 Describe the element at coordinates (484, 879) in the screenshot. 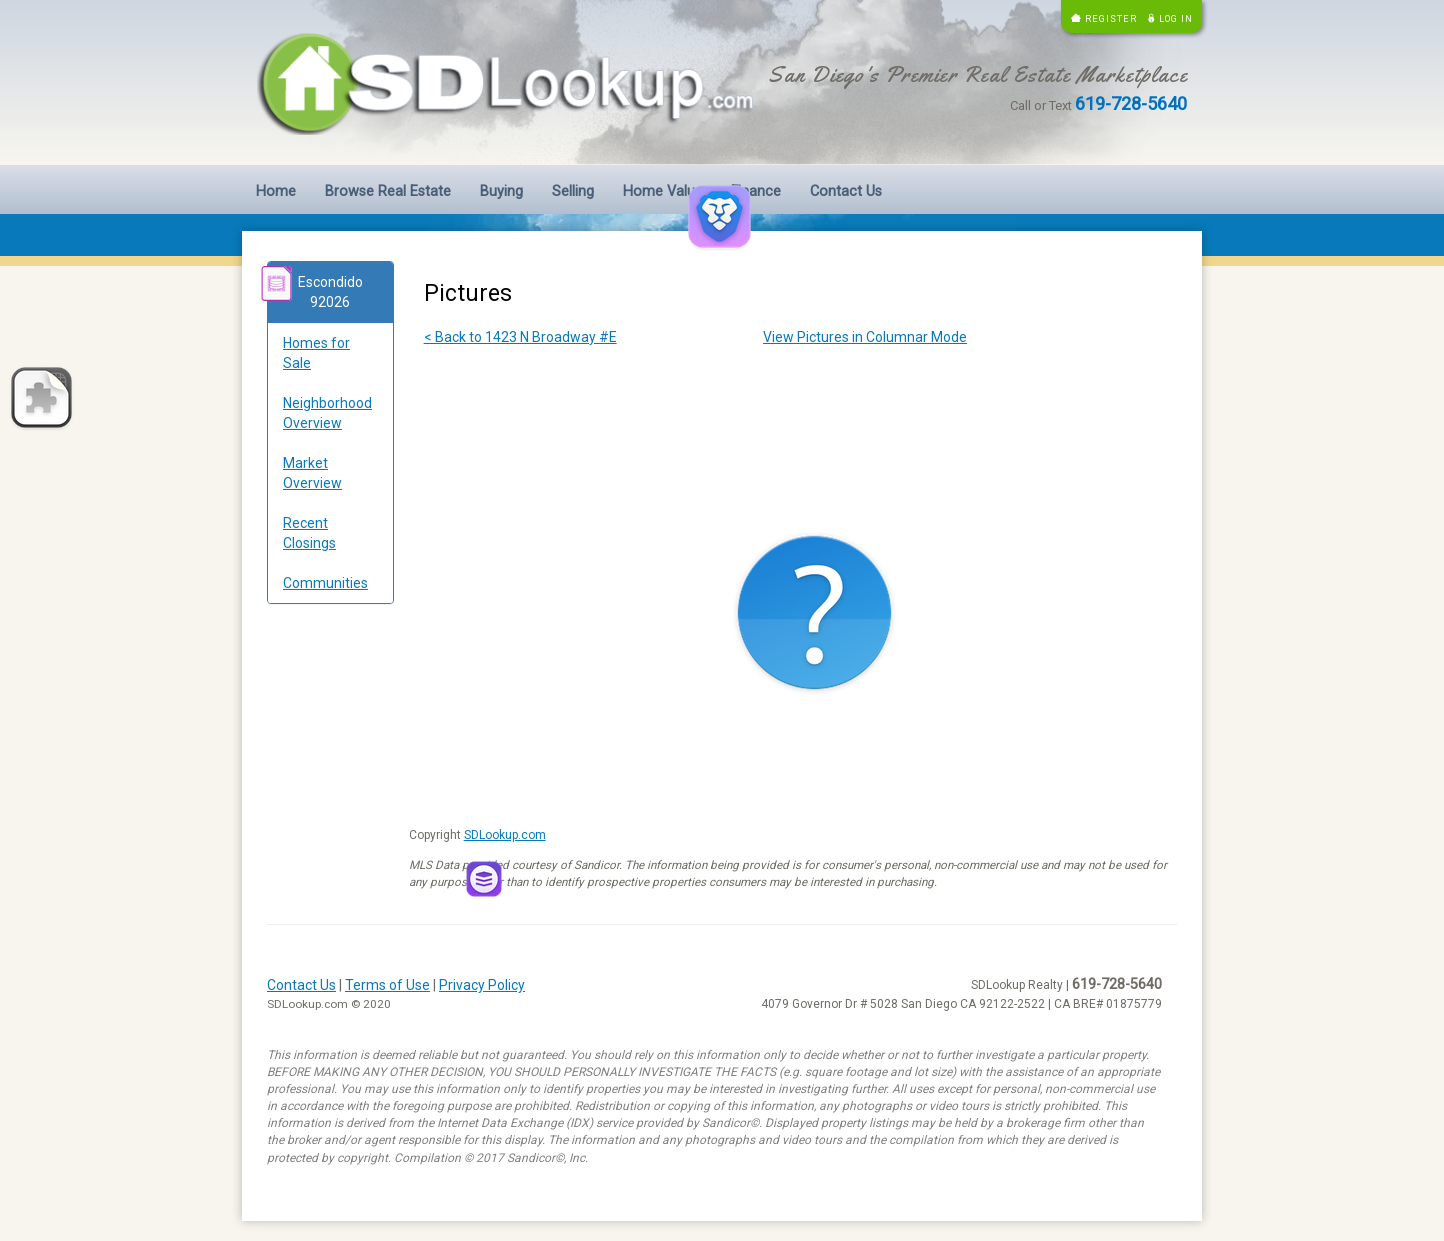

I see `open stack app for organizing files or content` at that location.